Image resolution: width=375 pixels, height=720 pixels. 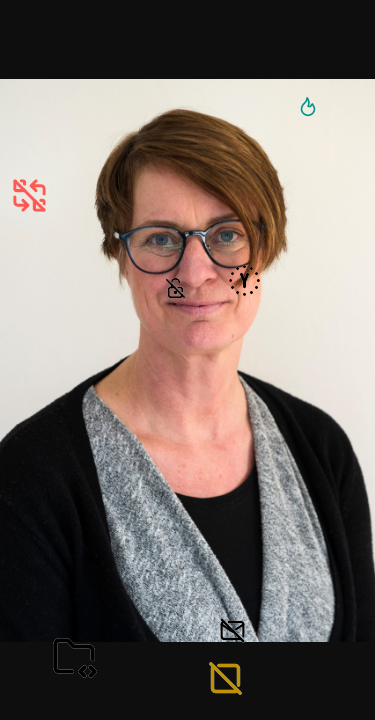 What do you see at coordinates (74, 657) in the screenshot?
I see `open code projects folder` at bounding box center [74, 657].